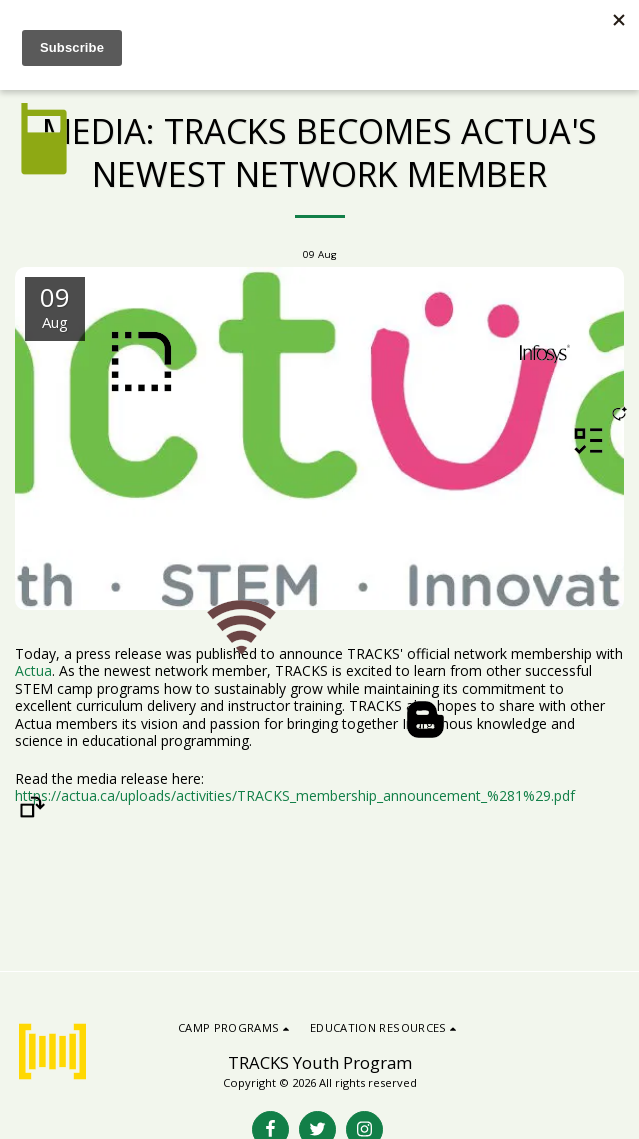 The image size is (639, 1139). I want to click on indicates active wifi connection, so click(241, 627).